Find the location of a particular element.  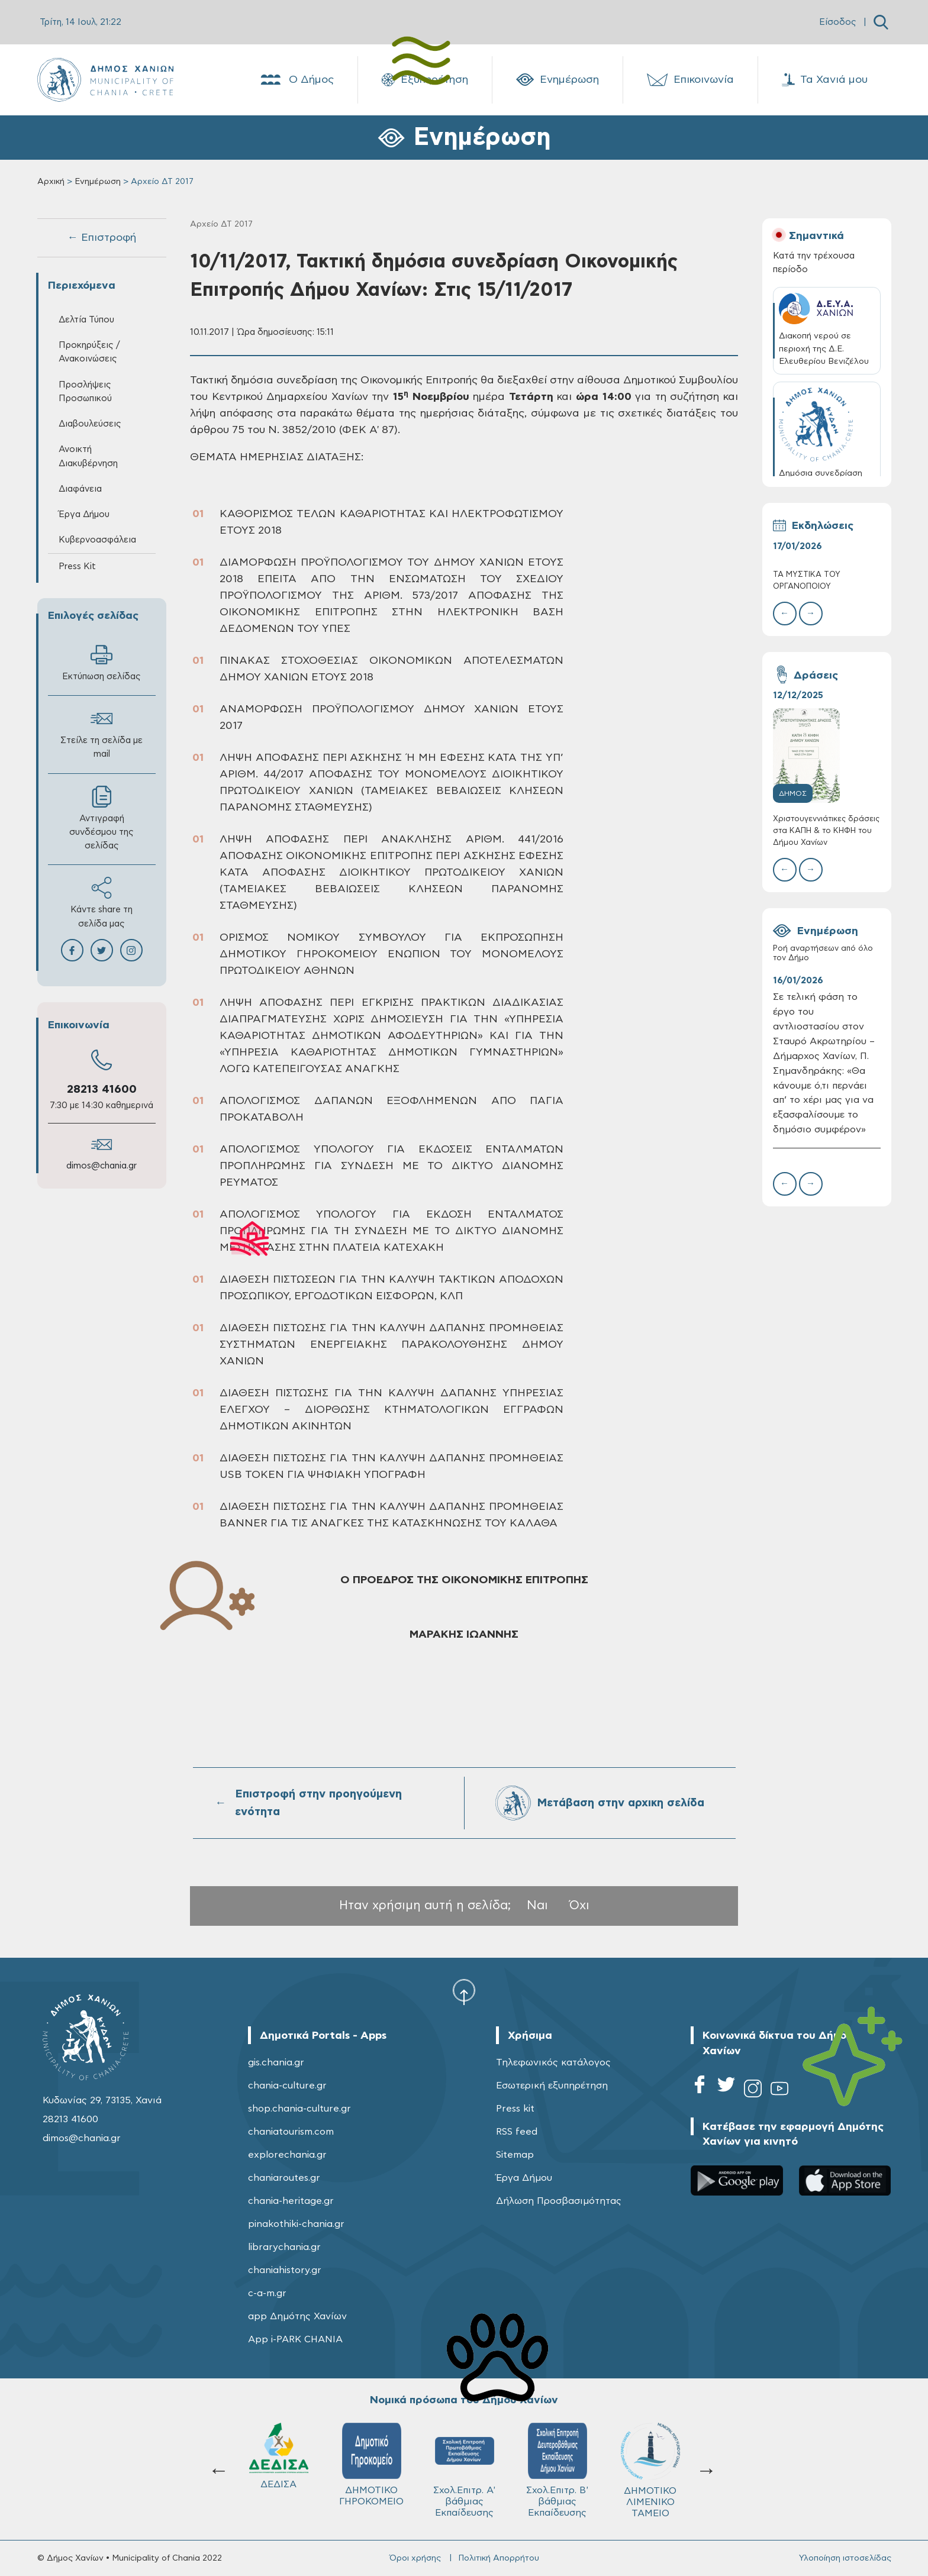

access farm or agricultural settings is located at coordinates (249, 1239).